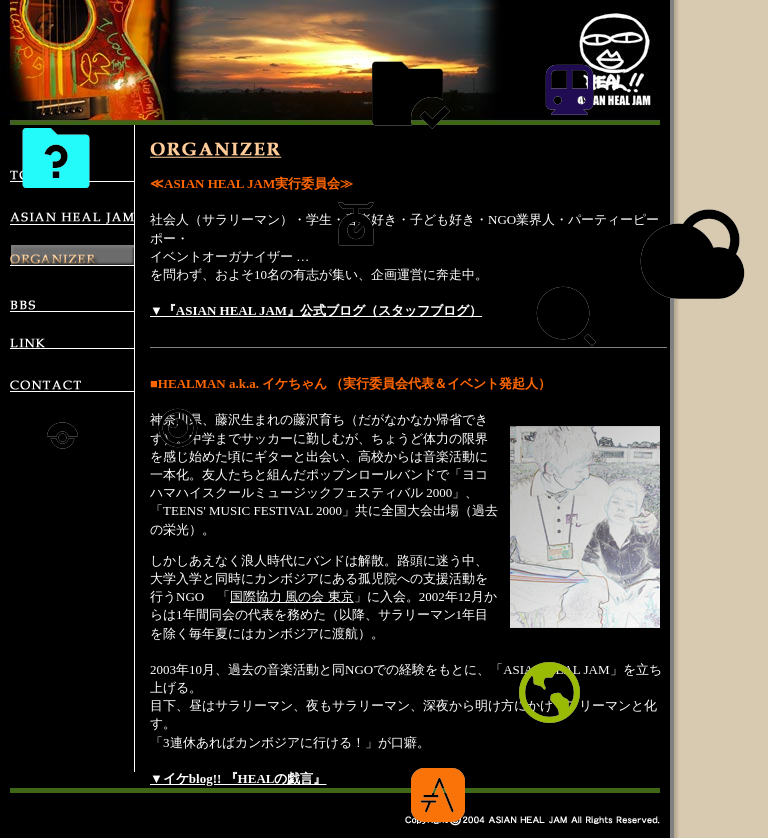 The image size is (768, 838). I want to click on switch to global or worldwide view, so click(549, 692).